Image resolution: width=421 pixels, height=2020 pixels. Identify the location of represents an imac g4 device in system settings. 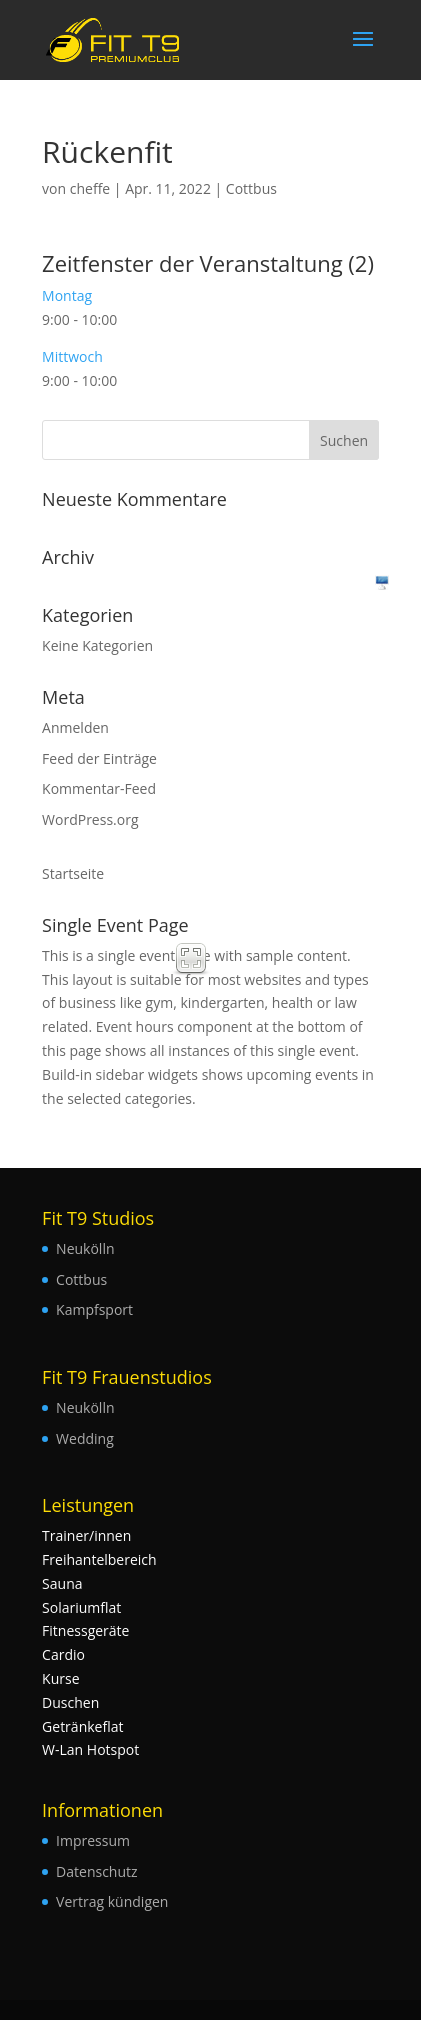
(382, 582).